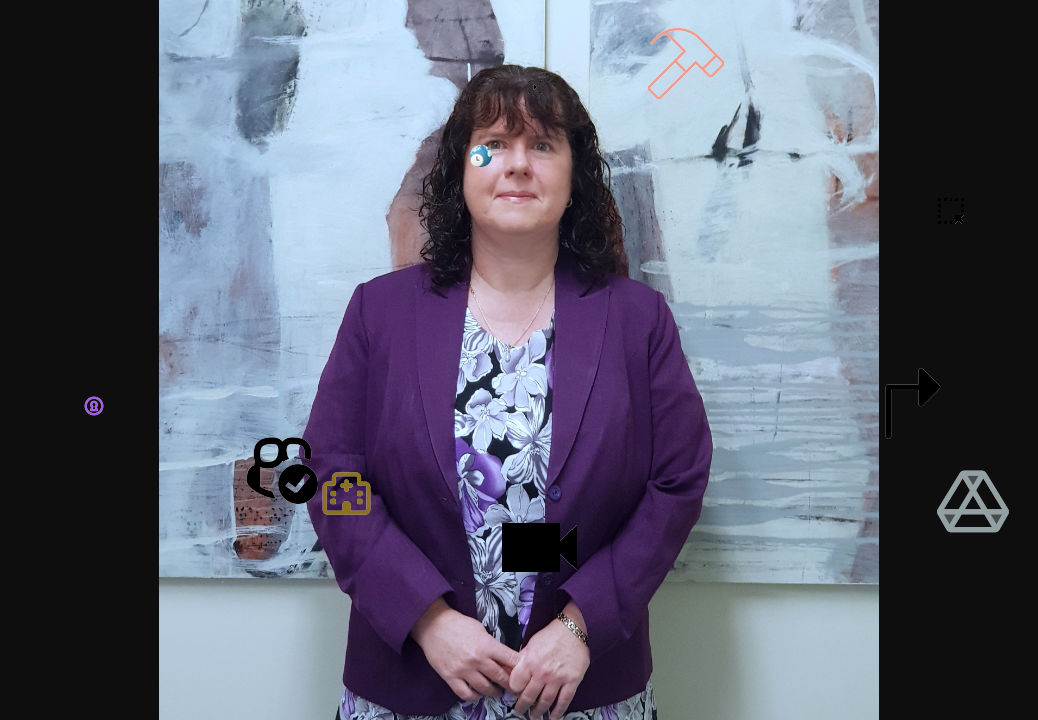 The width and height of the screenshot is (1038, 720). I want to click on start a video call, so click(539, 547).